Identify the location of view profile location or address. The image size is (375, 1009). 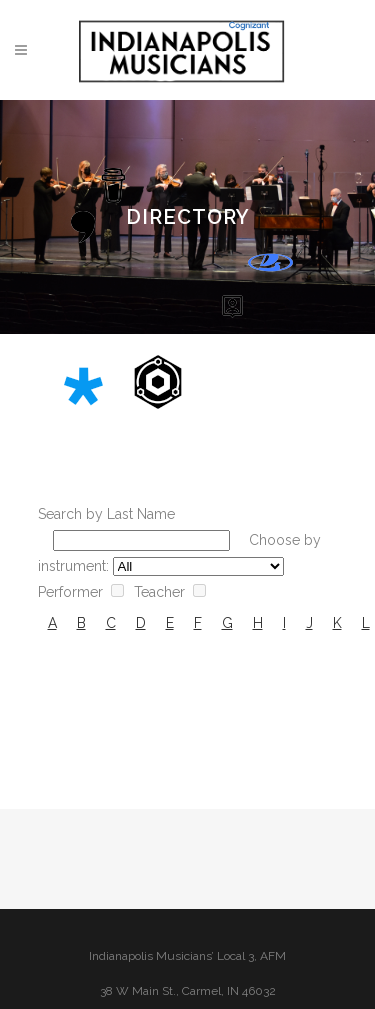
(232, 305).